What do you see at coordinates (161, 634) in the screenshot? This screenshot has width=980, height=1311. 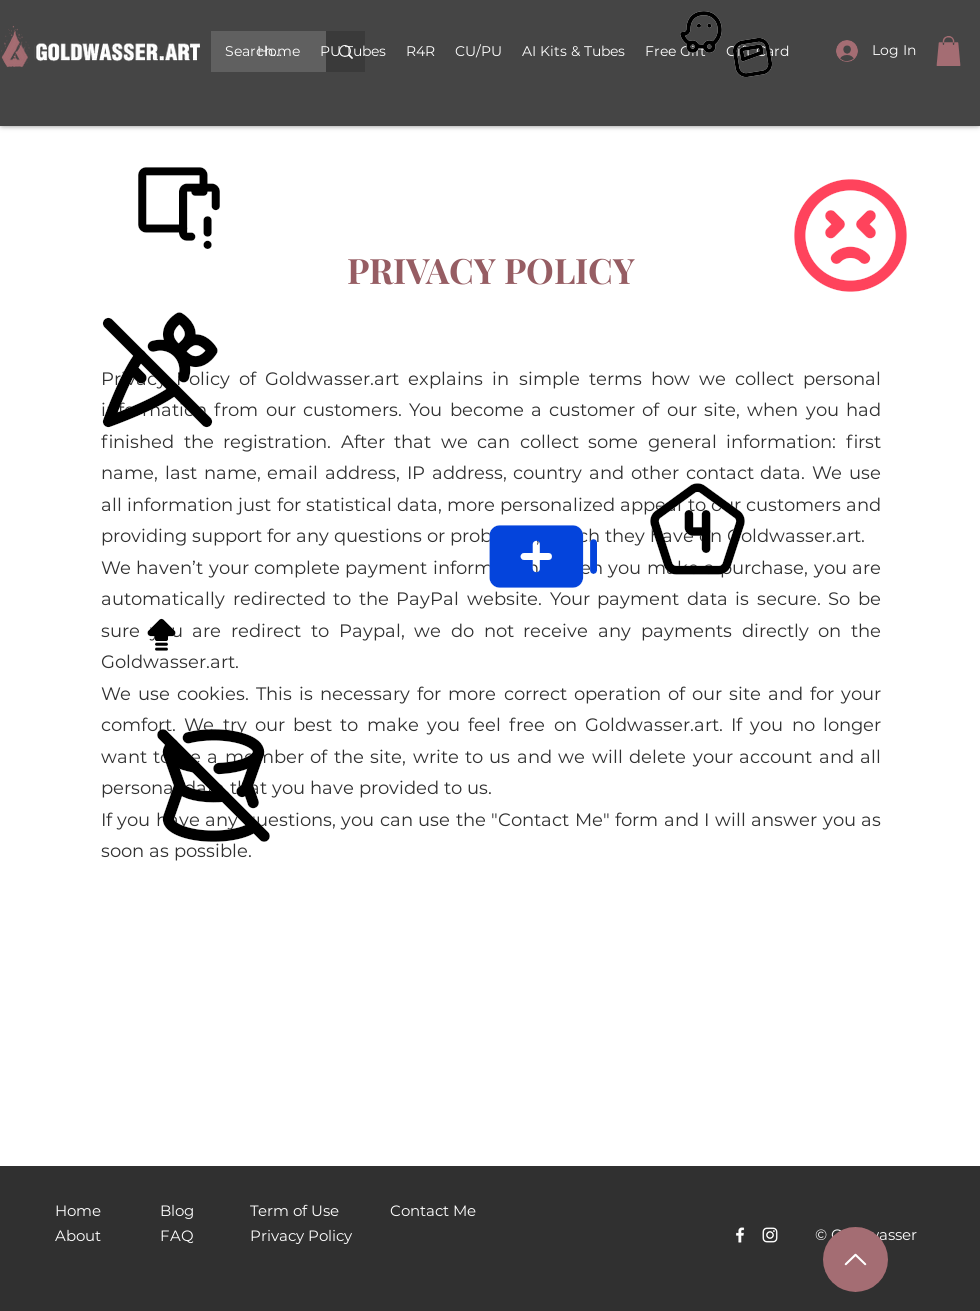 I see `upload multiple files` at bounding box center [161, 634].